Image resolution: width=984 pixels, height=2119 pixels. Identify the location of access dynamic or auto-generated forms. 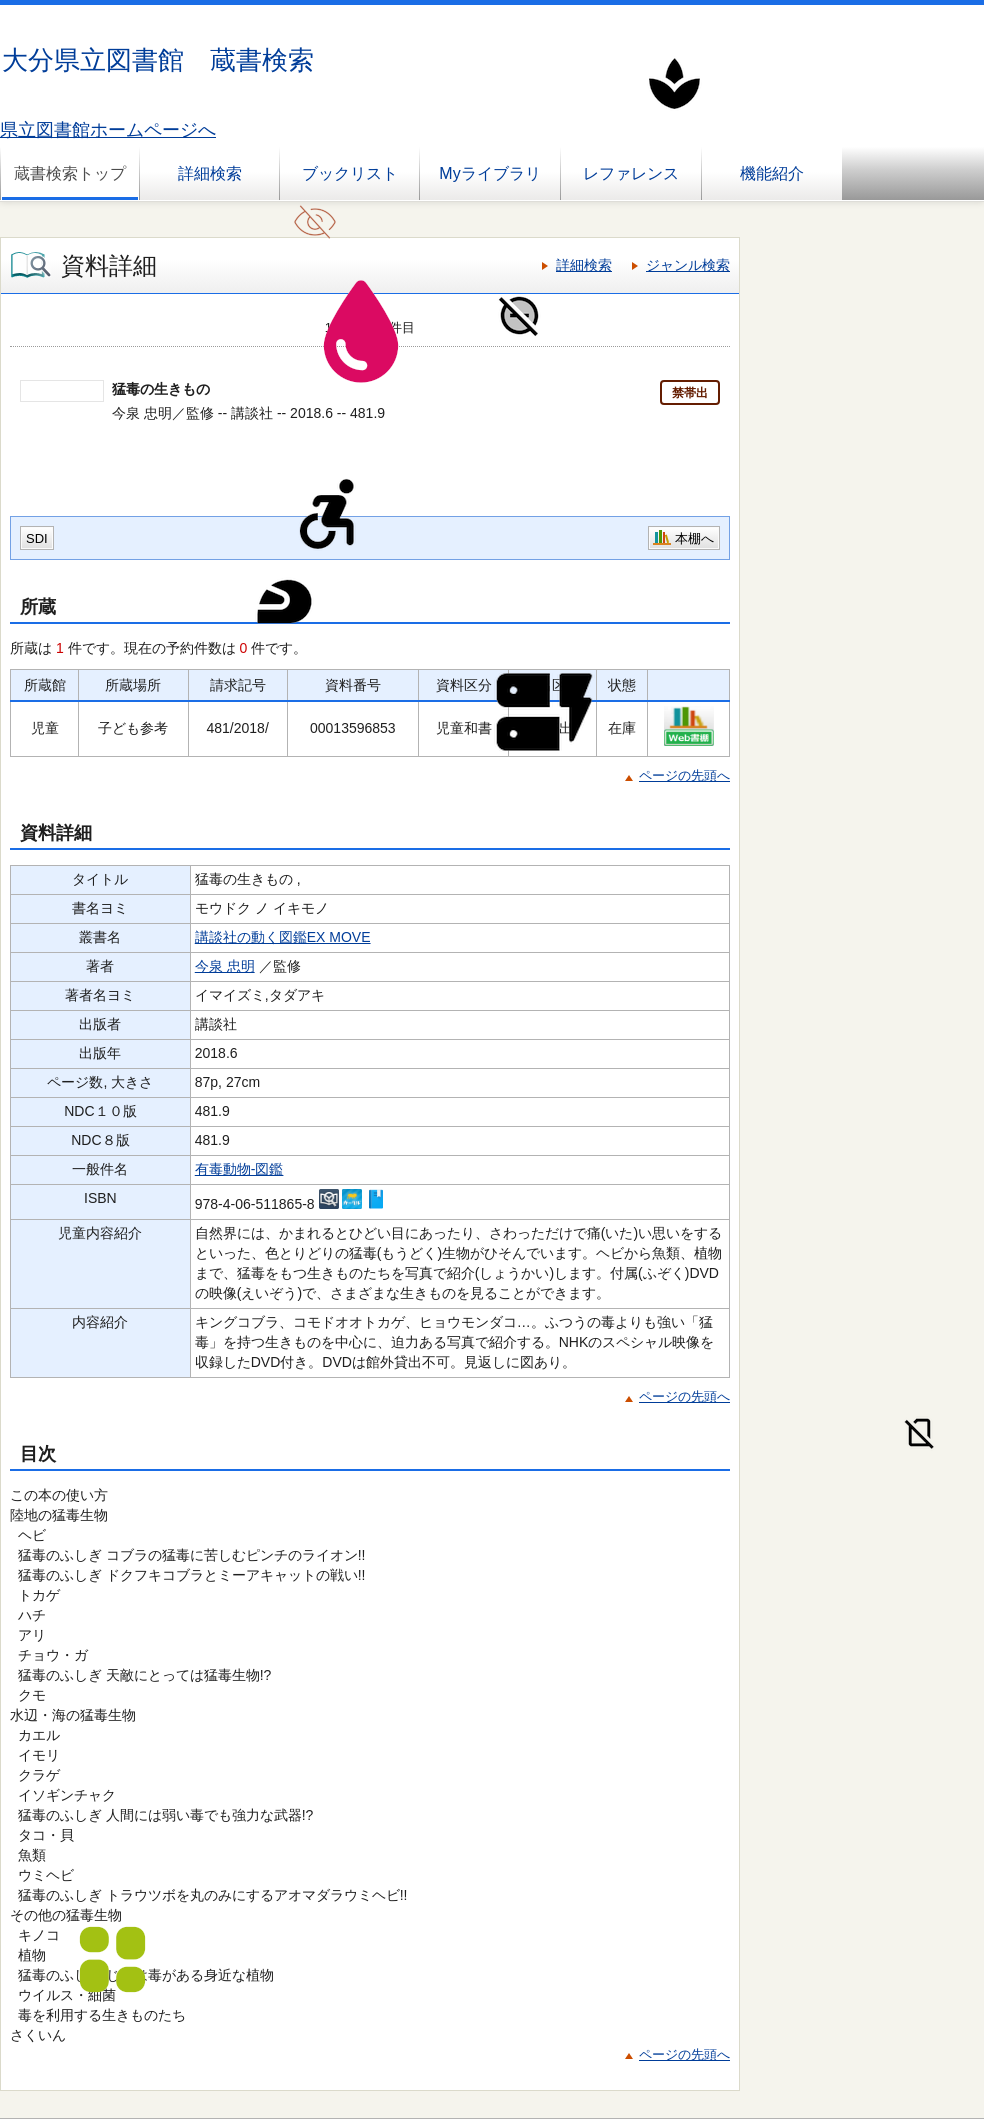
(545, 712).